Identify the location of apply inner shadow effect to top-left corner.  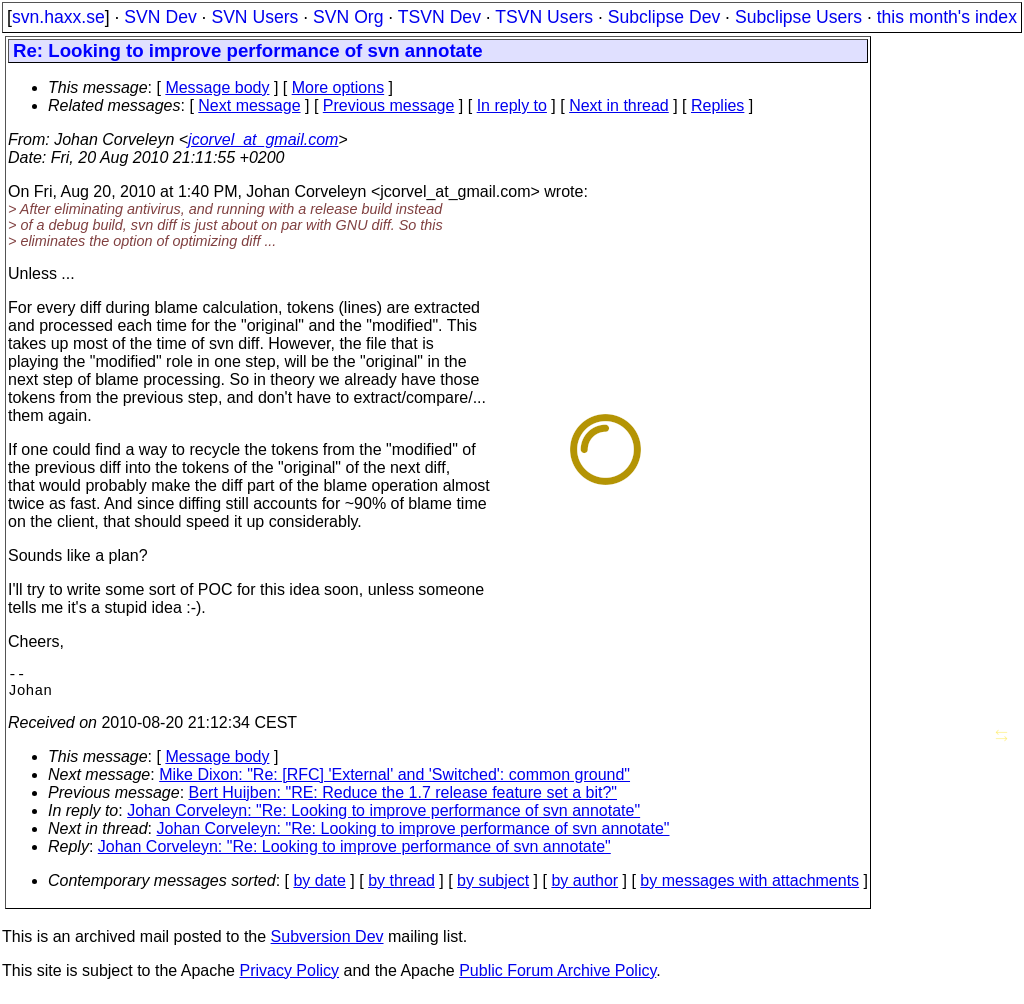
(605, 449).